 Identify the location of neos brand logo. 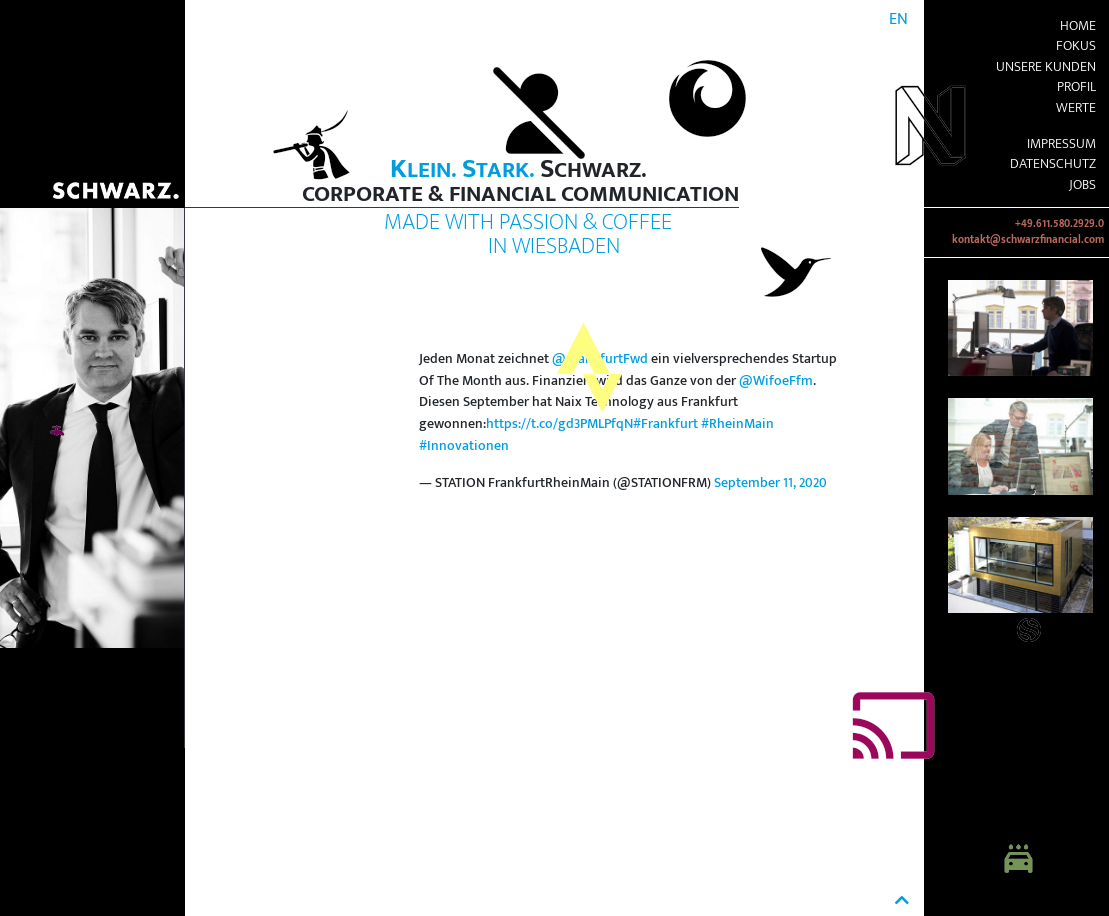
(930, 125).